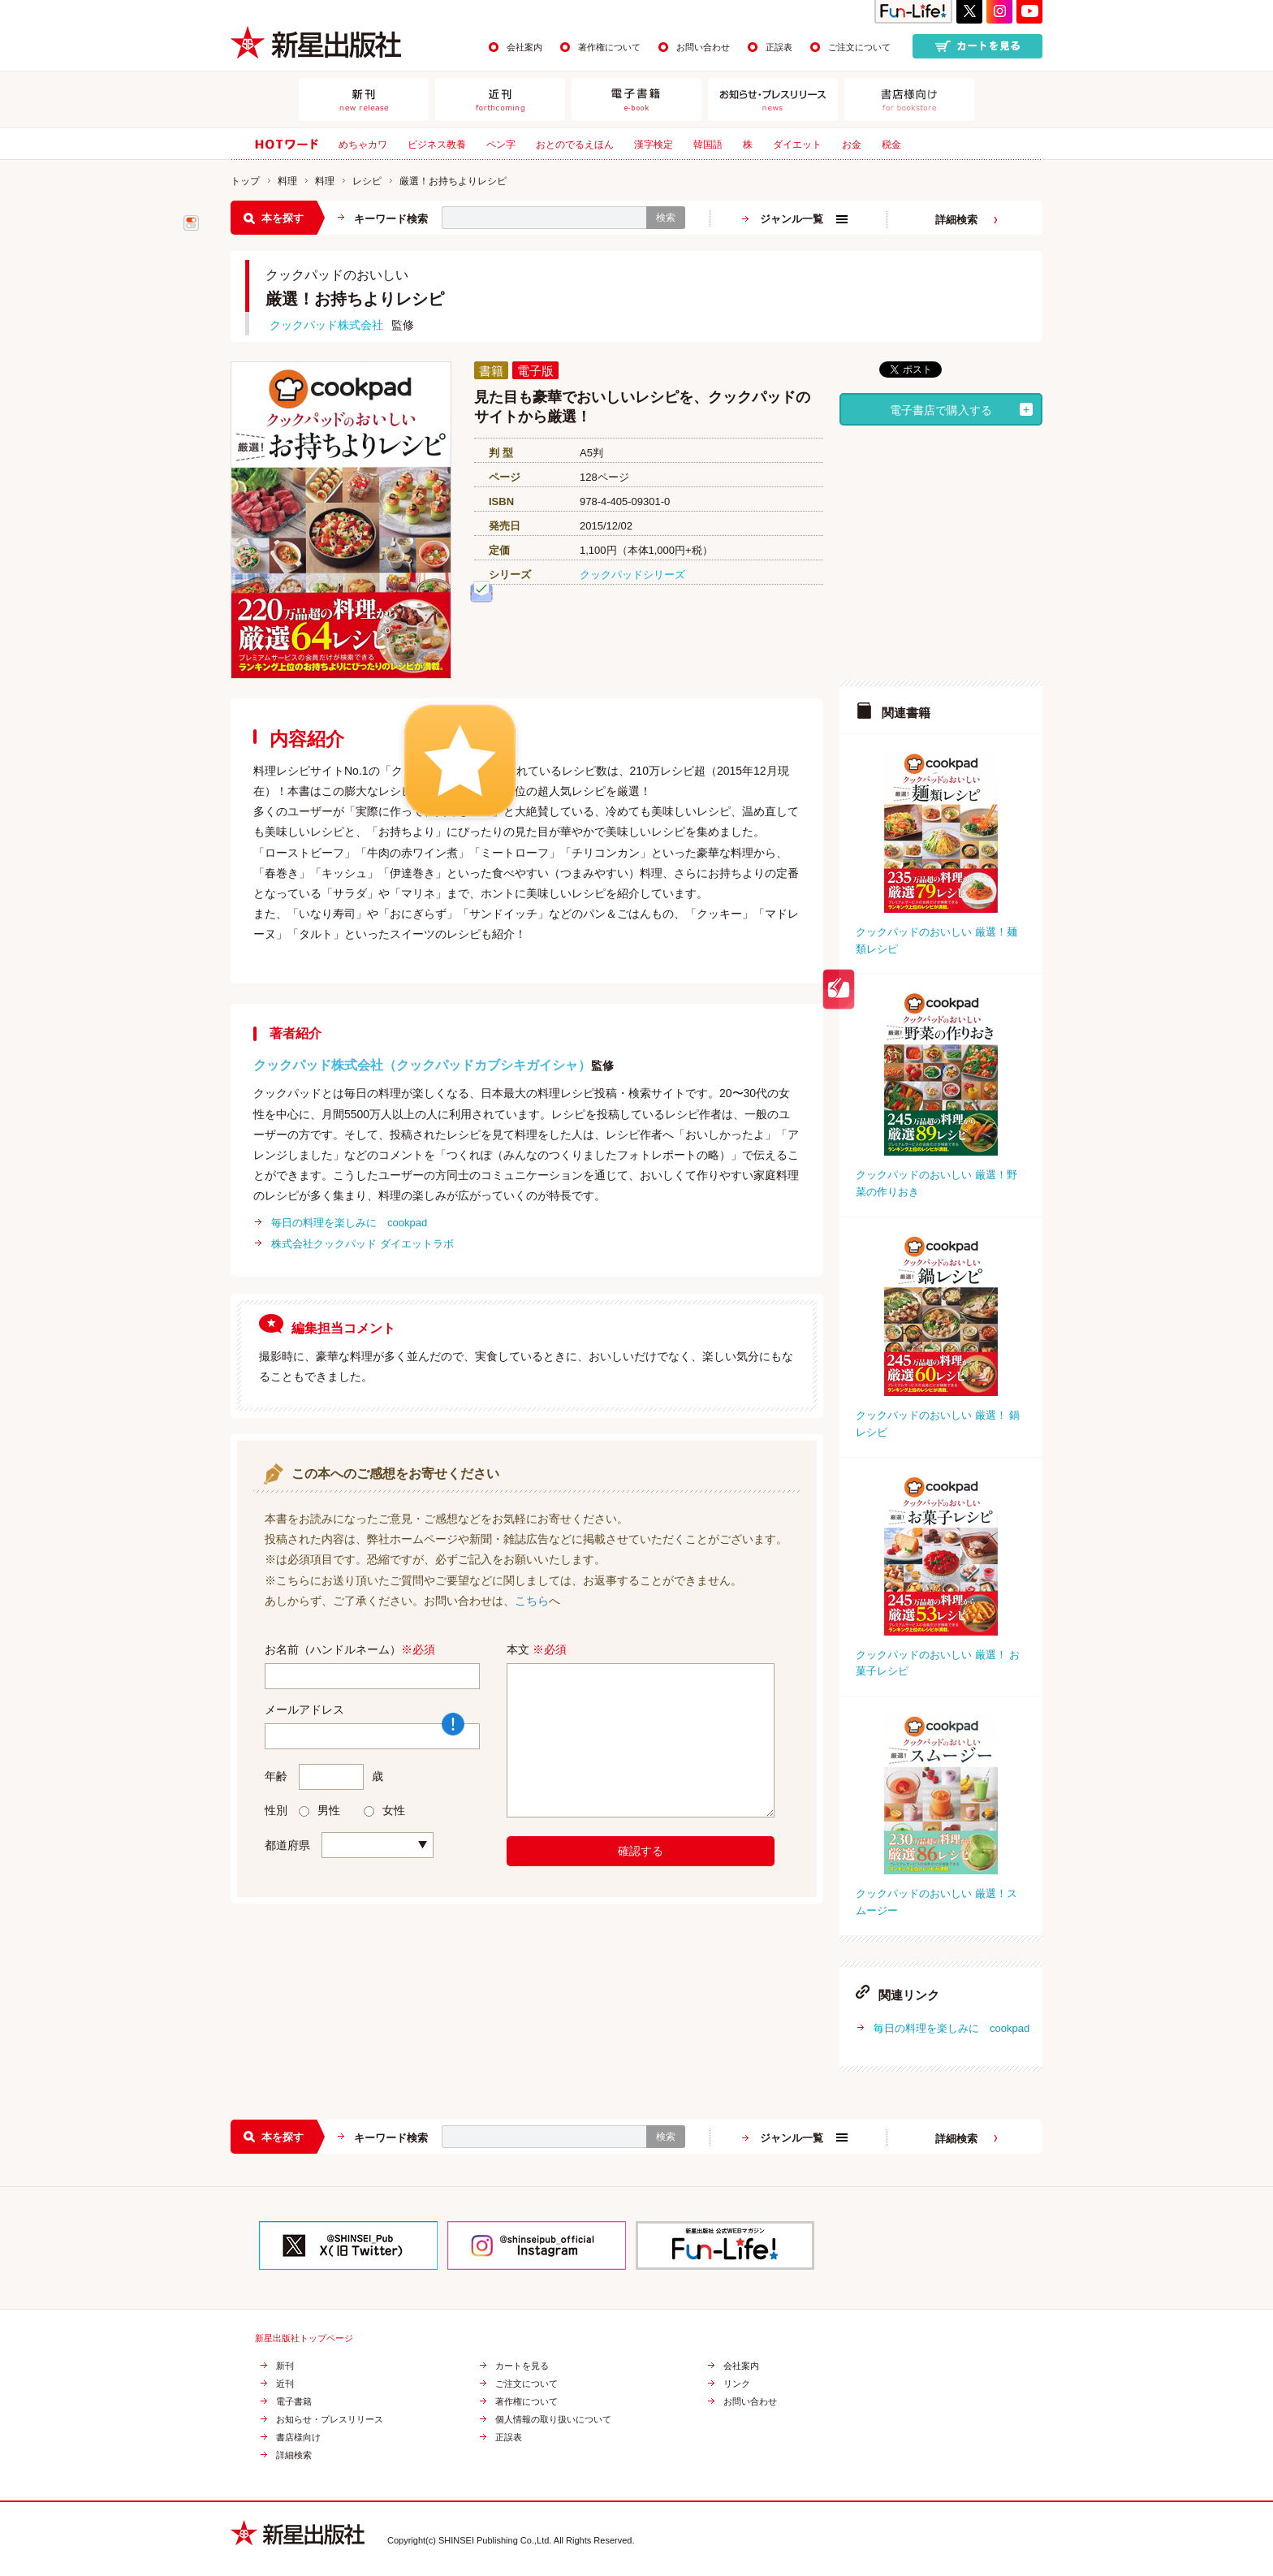 The height and width of the screenshot is (2576, 1273). I want to click on open system settings or preferences, so click(191, 223).